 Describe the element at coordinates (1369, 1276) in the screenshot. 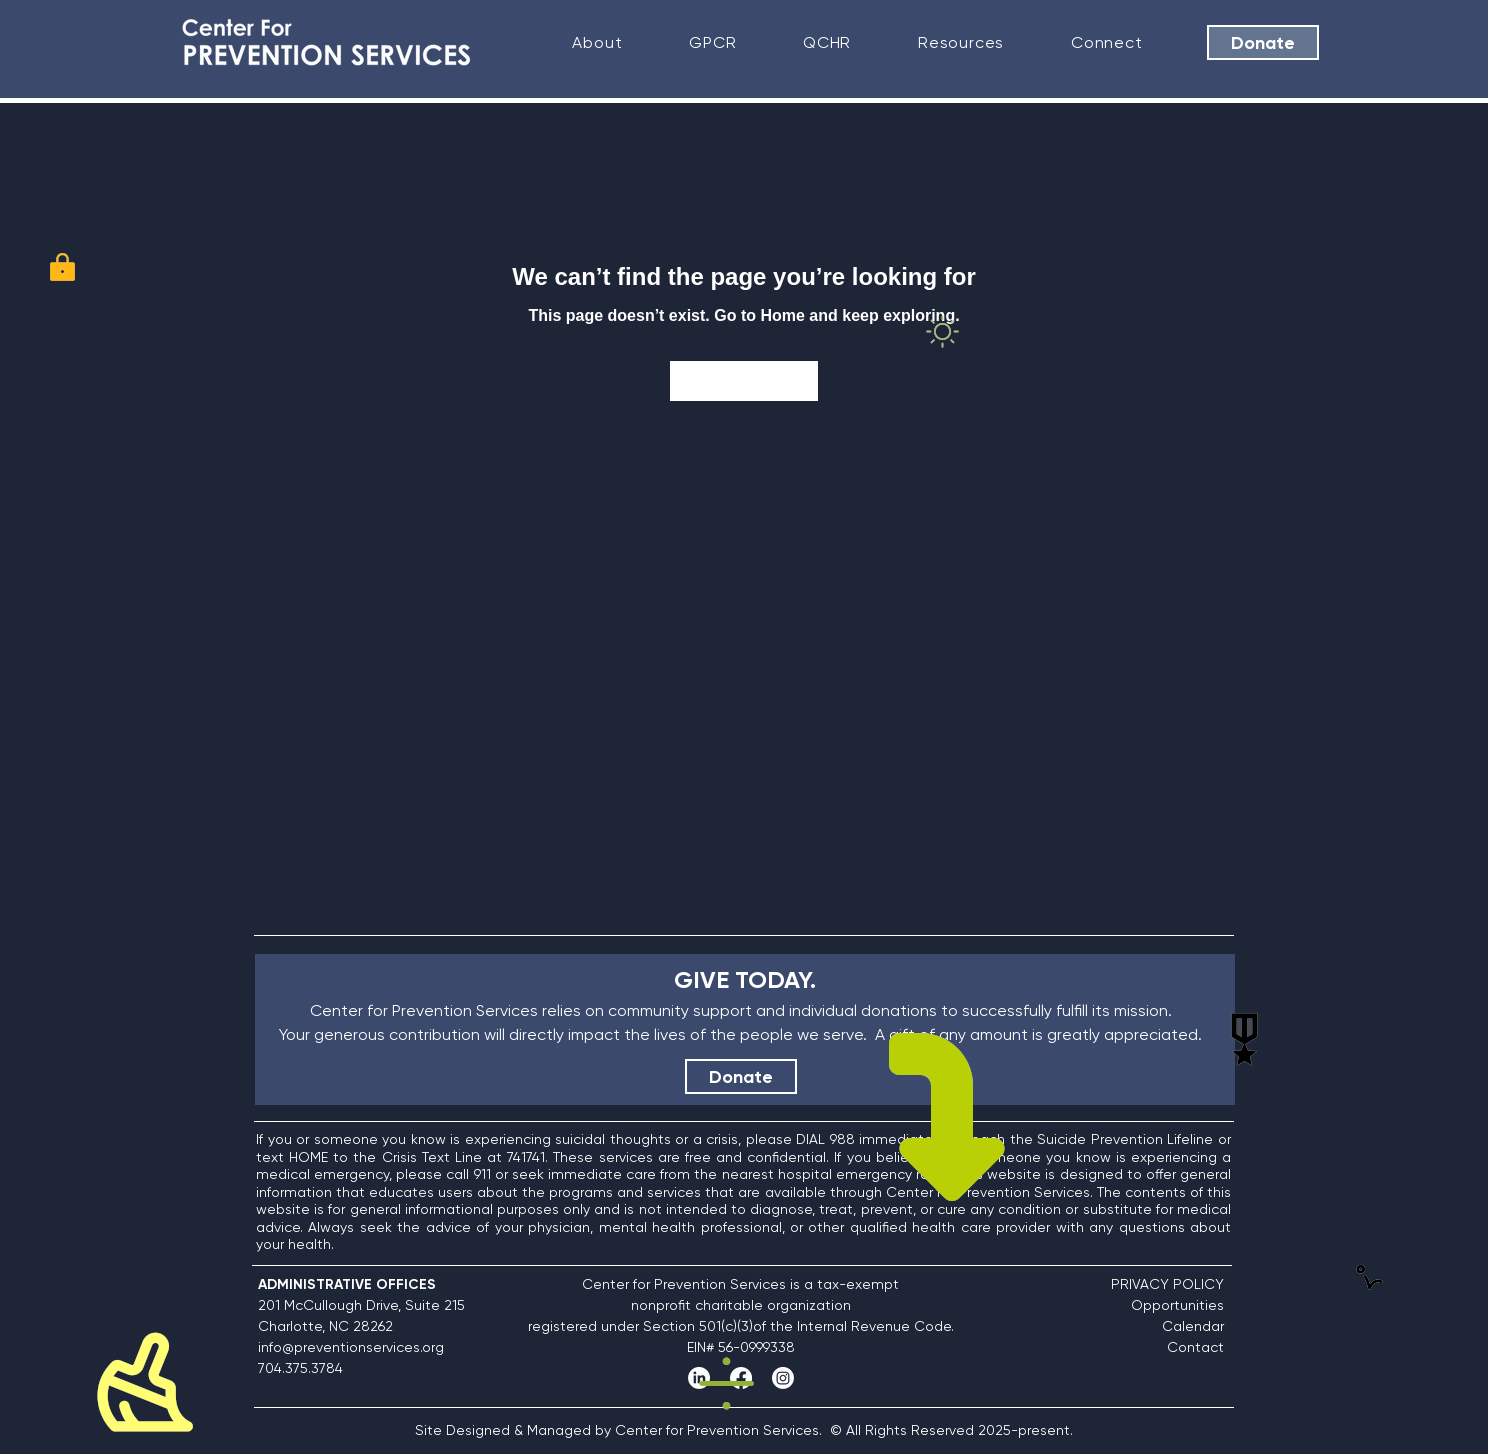

I see `undo or go back to previous state` at that location.